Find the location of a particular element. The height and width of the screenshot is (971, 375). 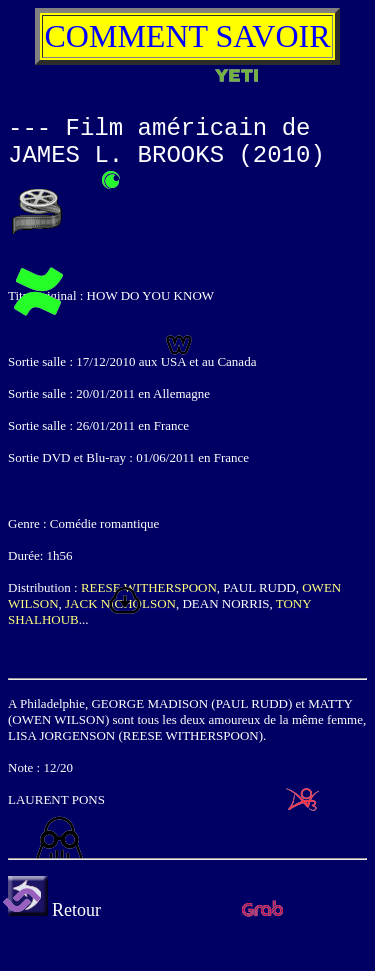

open the Crunchyroll app is located at coordinates (111, 180).